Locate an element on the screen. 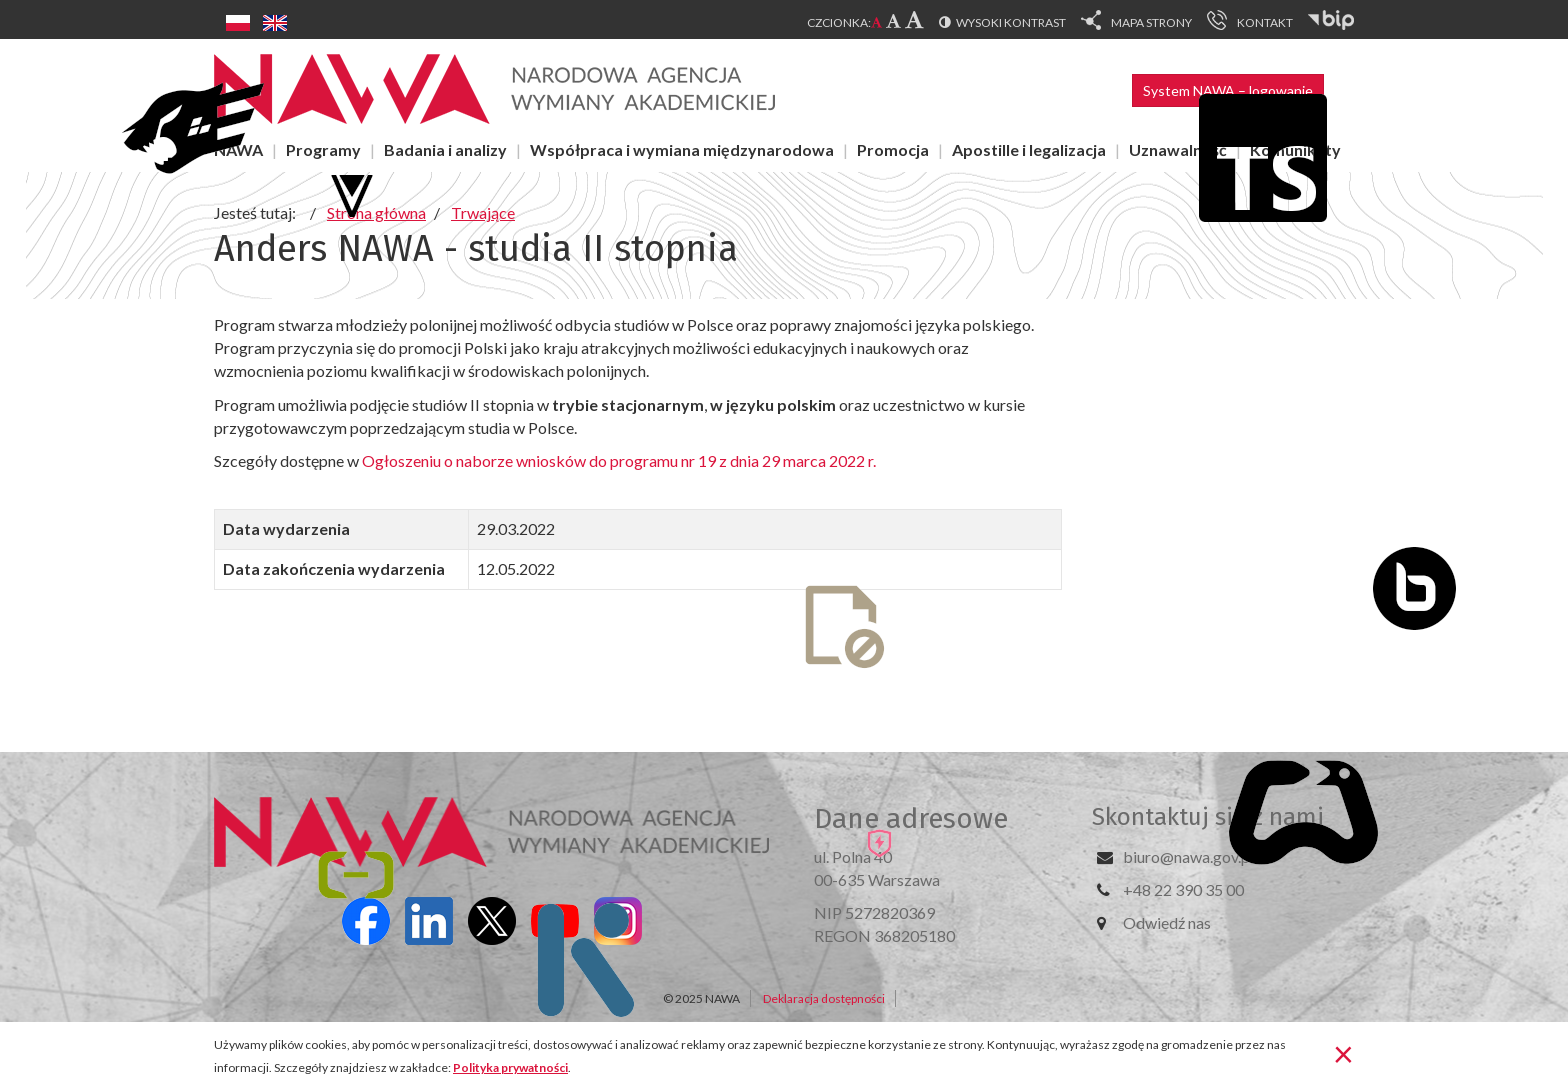  open the ReVanced app is located at coordinates (352, 196).